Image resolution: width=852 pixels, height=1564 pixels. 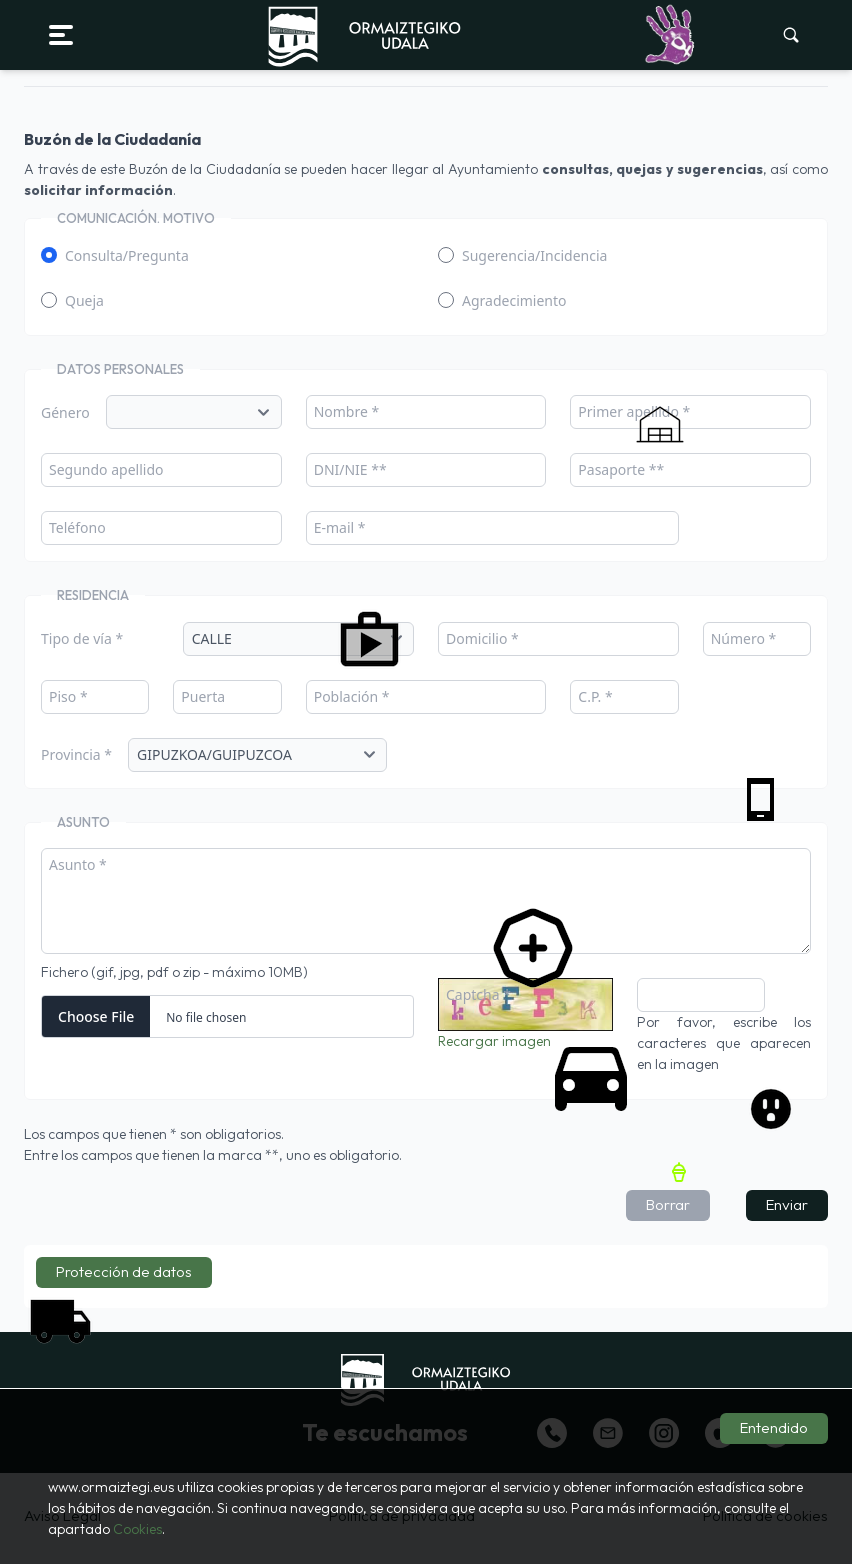 I want to click on indicates an electrical outlet or power socket, so click(x=771, y=1109).